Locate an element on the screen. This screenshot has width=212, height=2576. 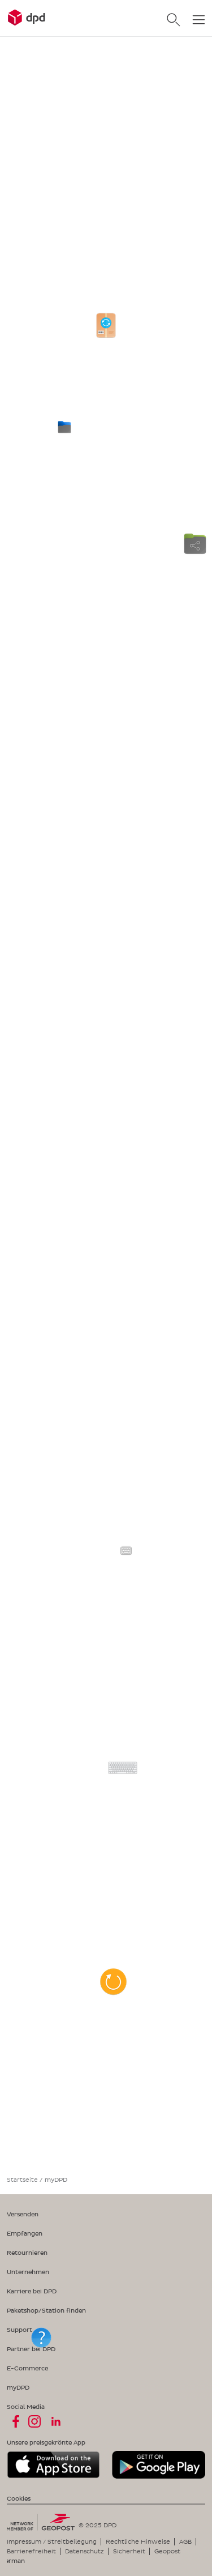
open keyboard settings is located at coordinates (126, 1551).